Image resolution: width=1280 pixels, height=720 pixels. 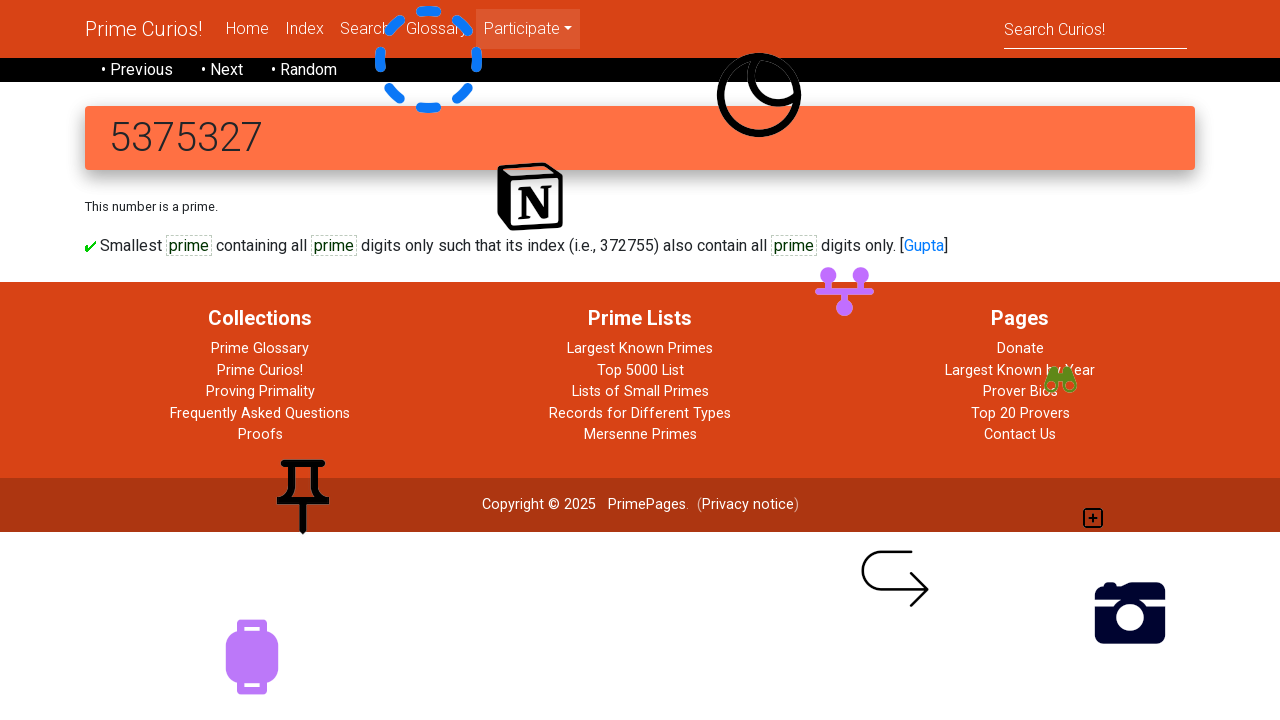 I want to click on pin an item to keep it visible, so click(x=303, y=497).